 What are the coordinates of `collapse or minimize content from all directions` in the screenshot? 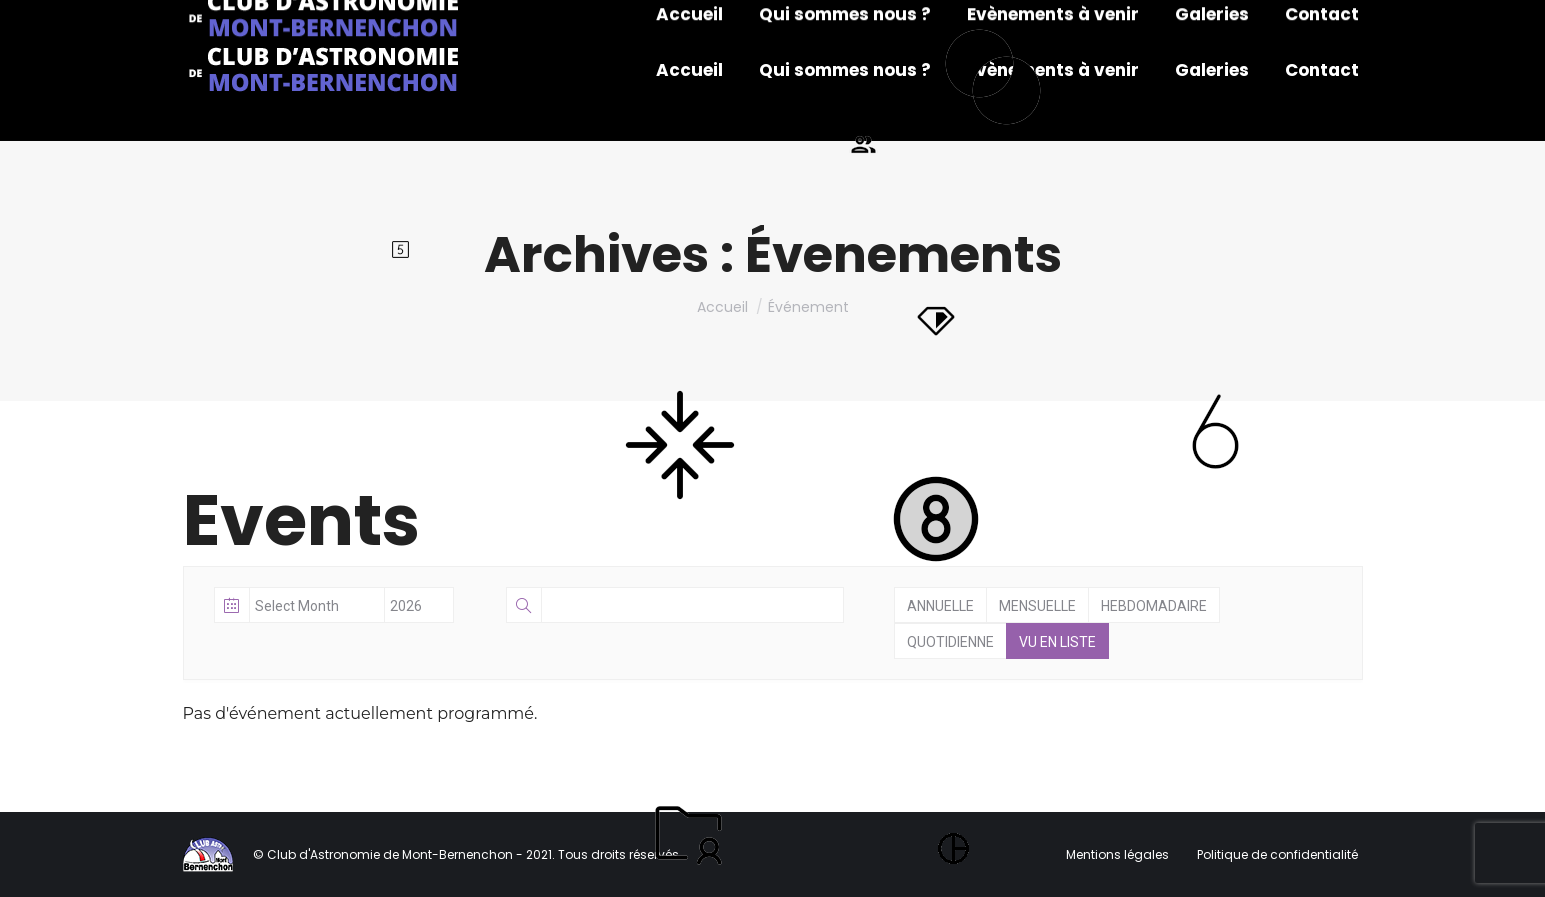 It's located at (680, 445).